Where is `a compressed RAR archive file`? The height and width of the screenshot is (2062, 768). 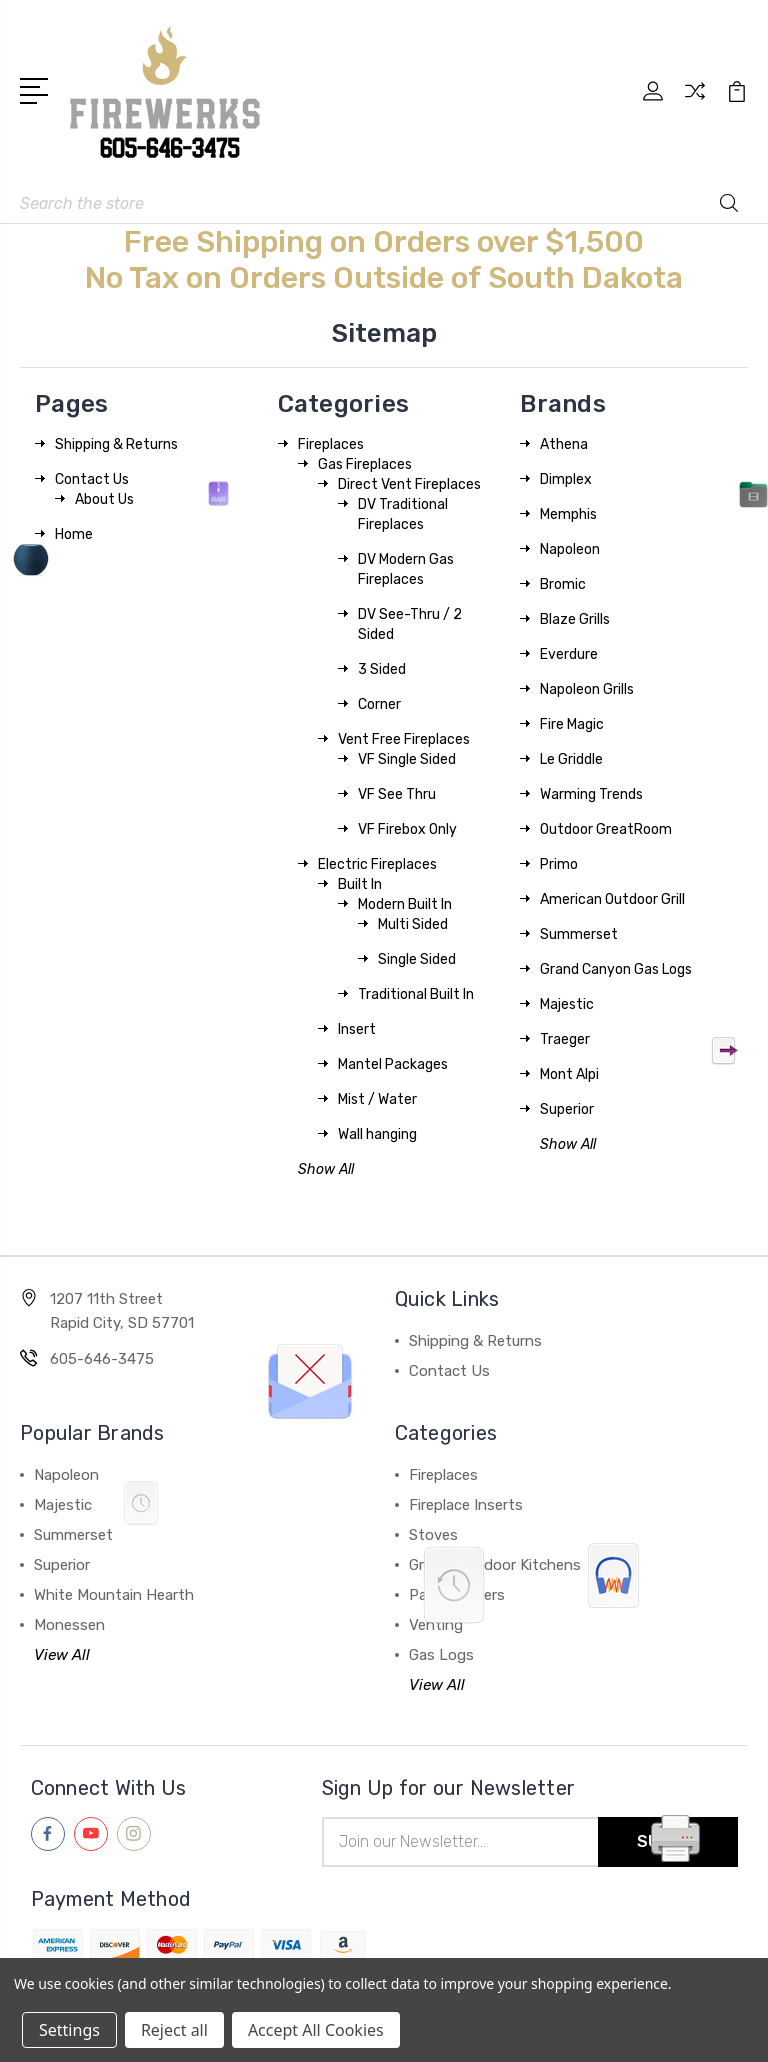 a compressed RAR archive file is located at coordinates (218, 493).